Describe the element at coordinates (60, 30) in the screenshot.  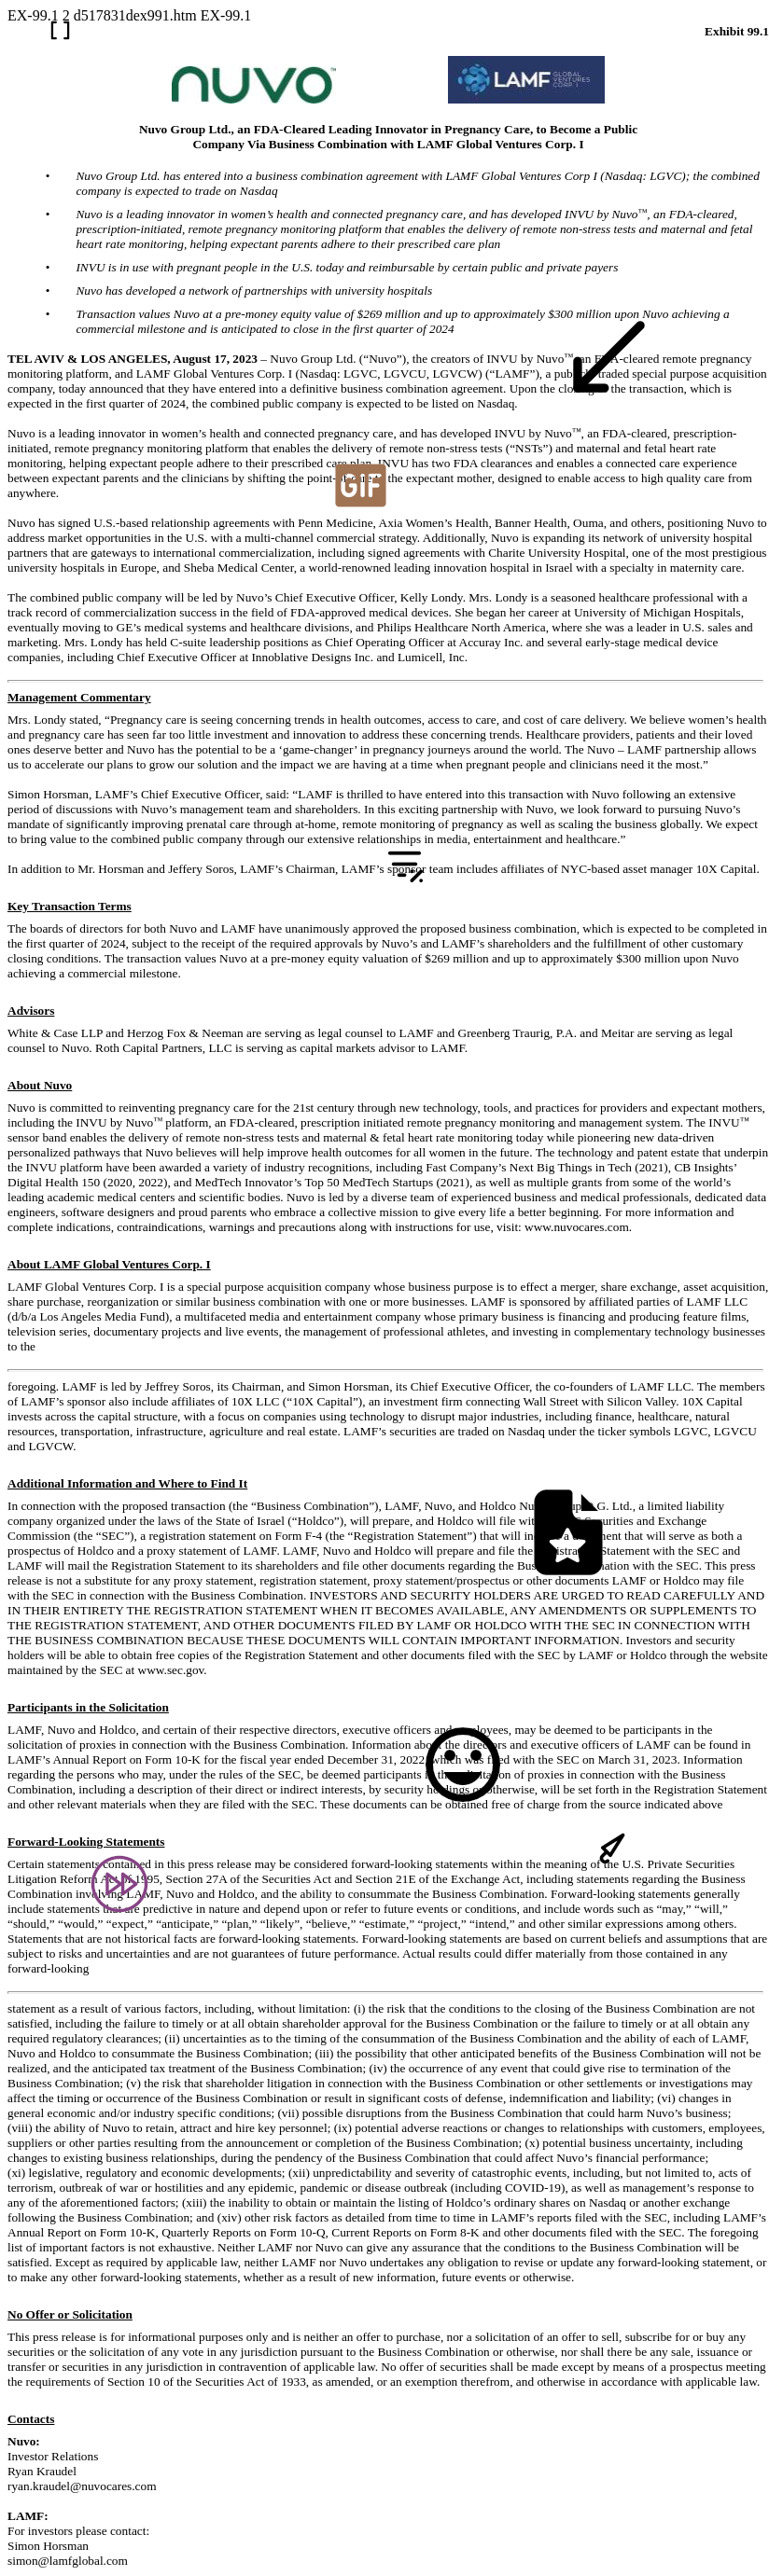
I see `insert code or code block` at that location.